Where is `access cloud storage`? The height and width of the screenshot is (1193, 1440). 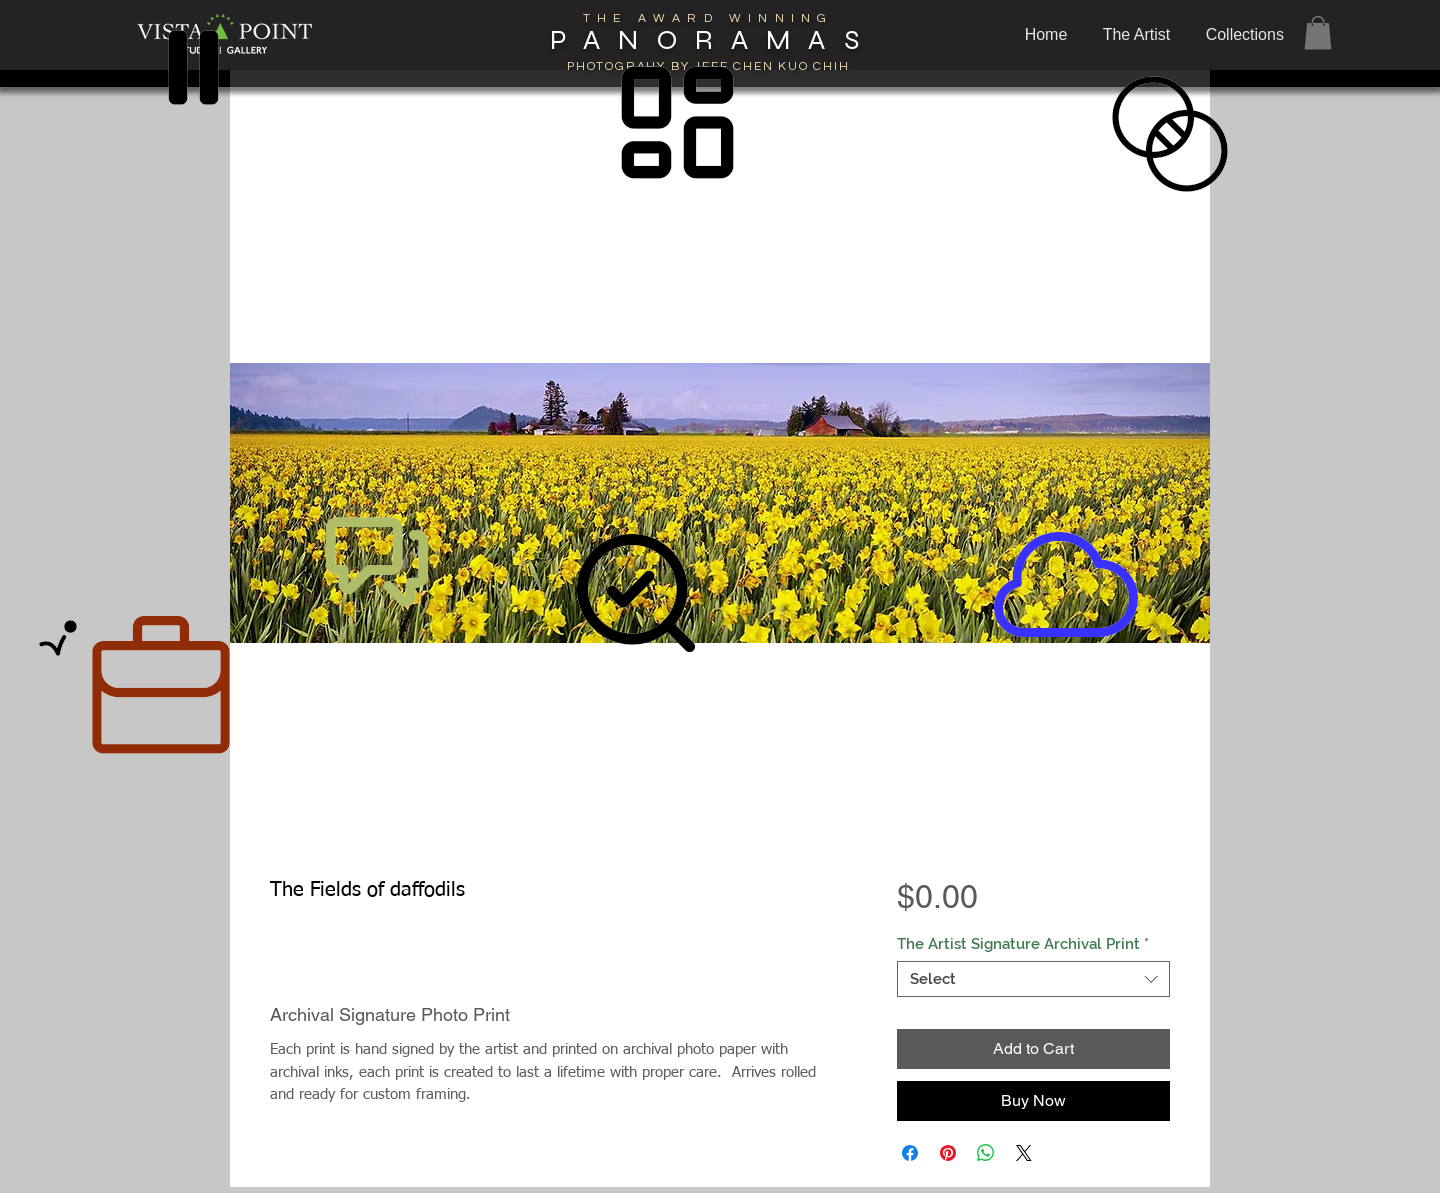 access cloud storage is located at coordinates (1066, 589).